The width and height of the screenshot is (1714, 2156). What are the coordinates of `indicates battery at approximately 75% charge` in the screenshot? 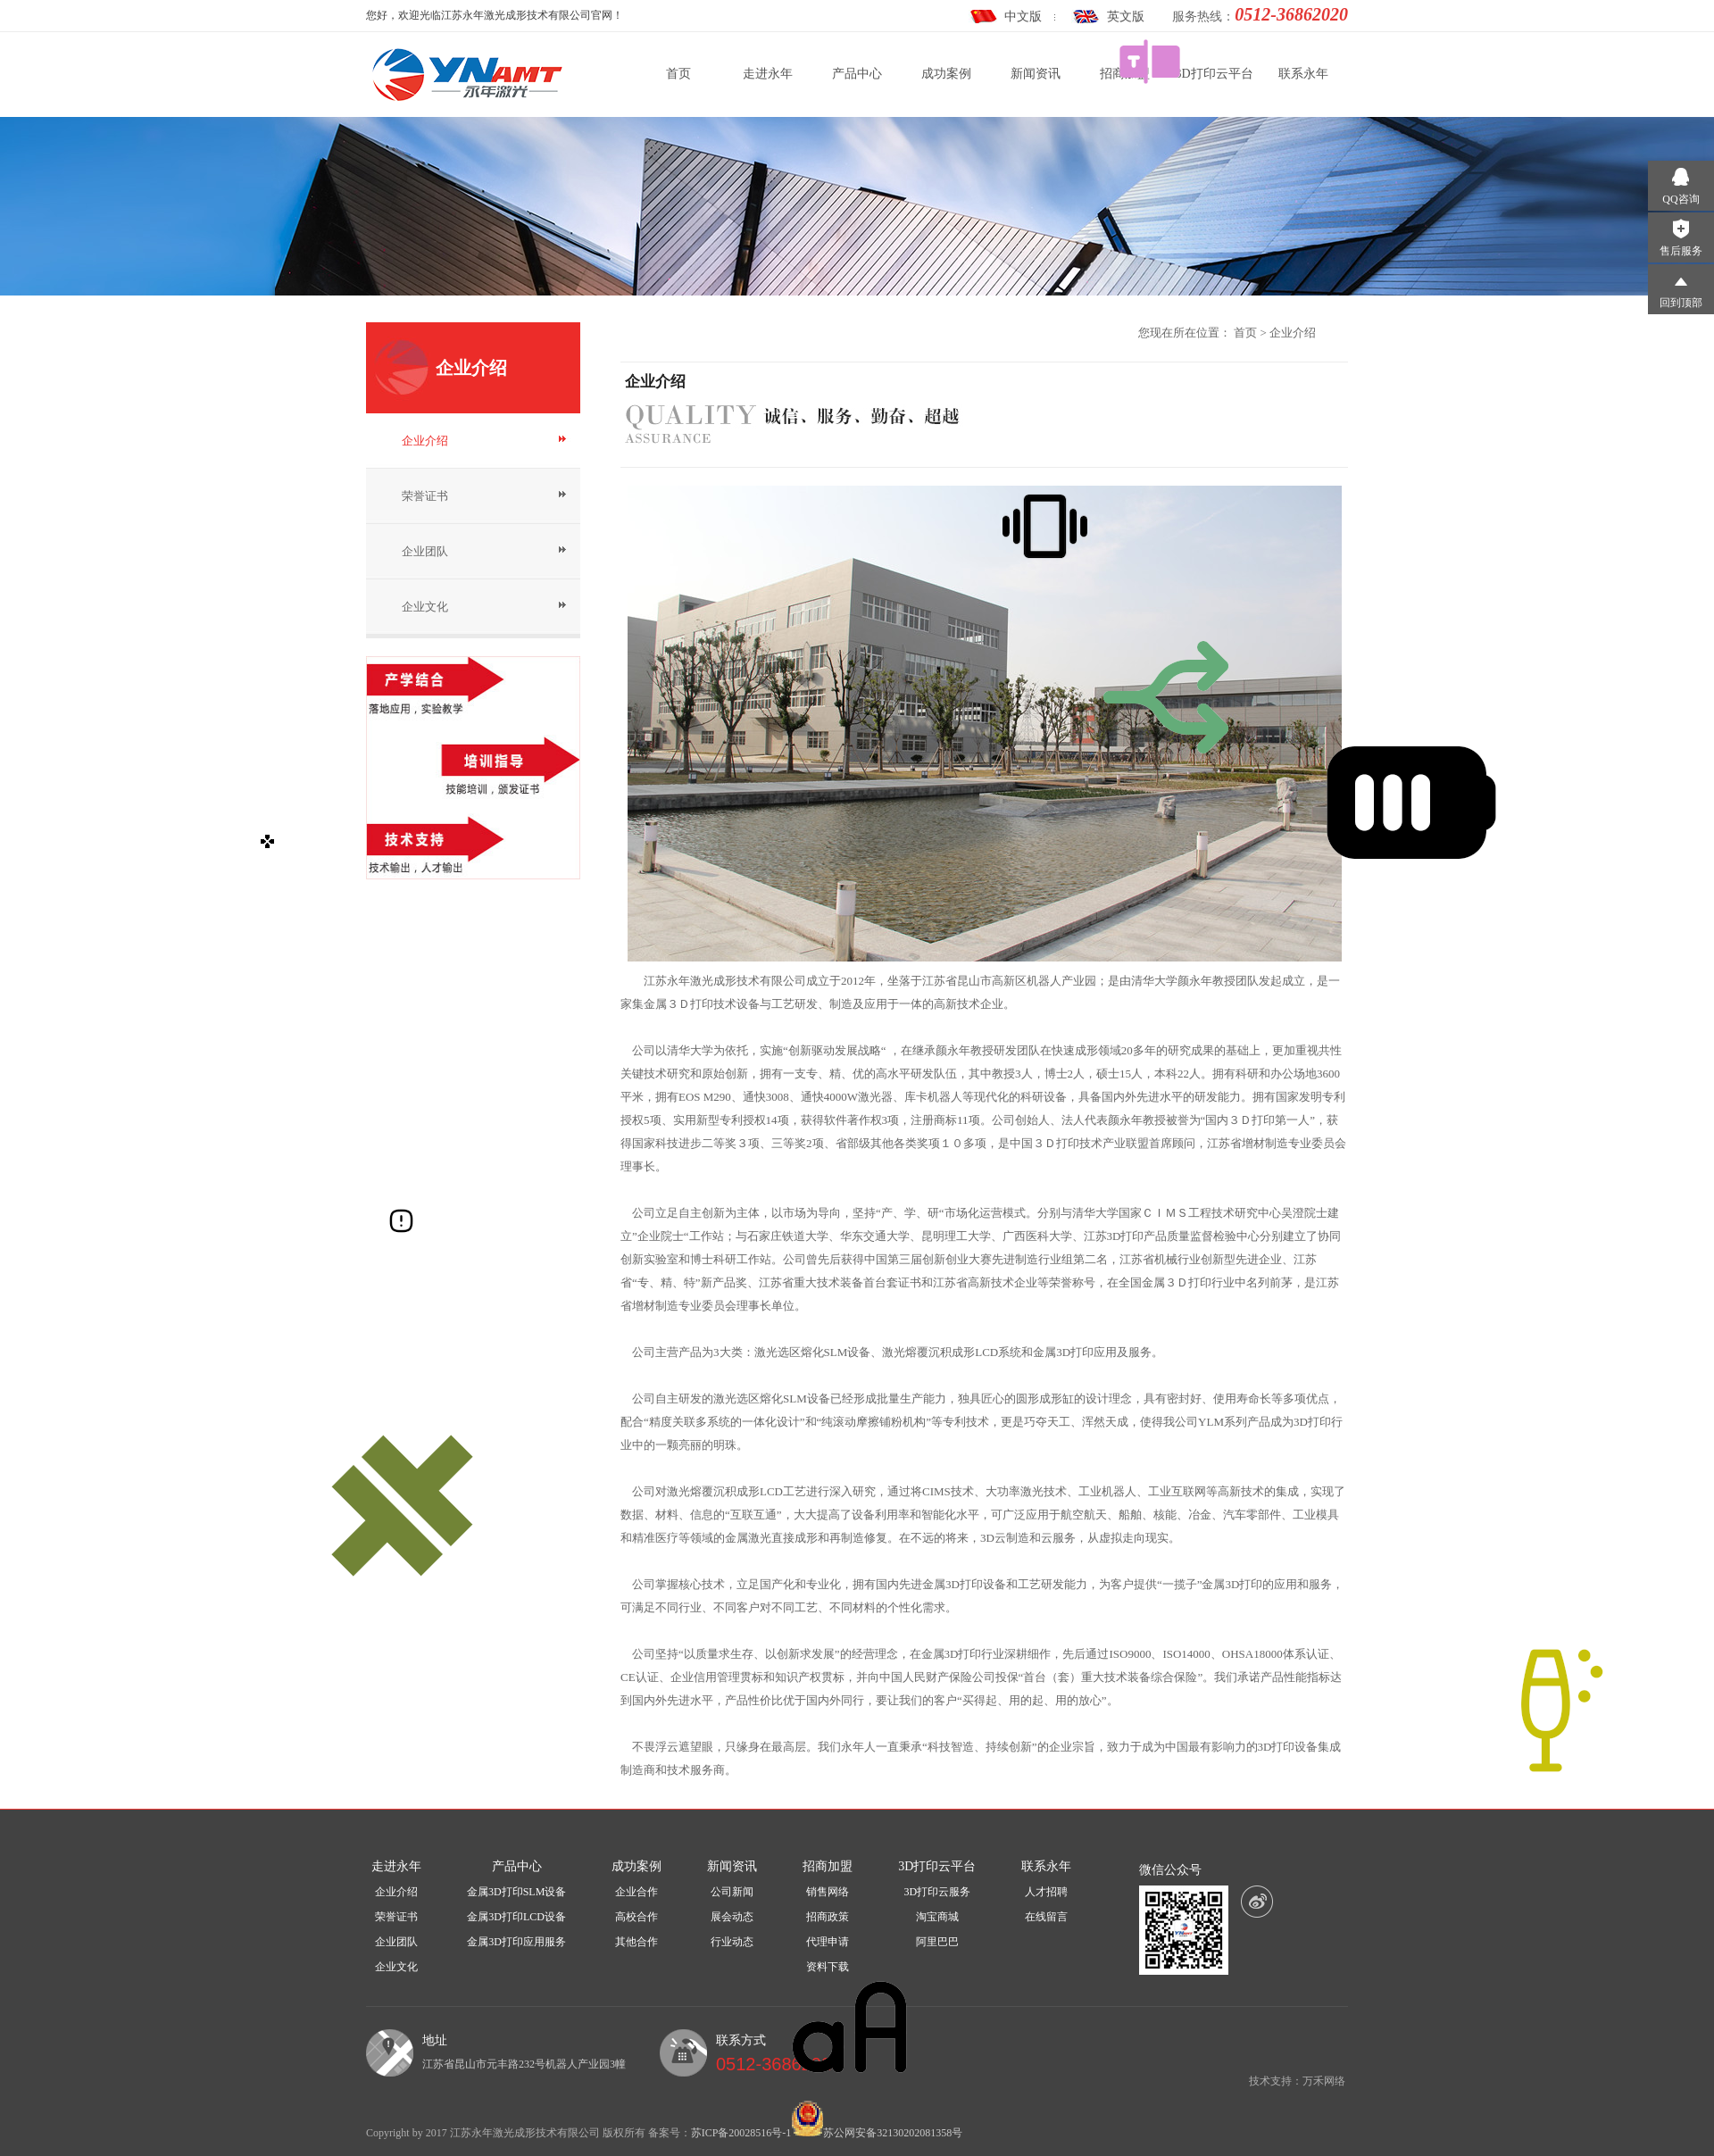 It's located at (1411, 803).